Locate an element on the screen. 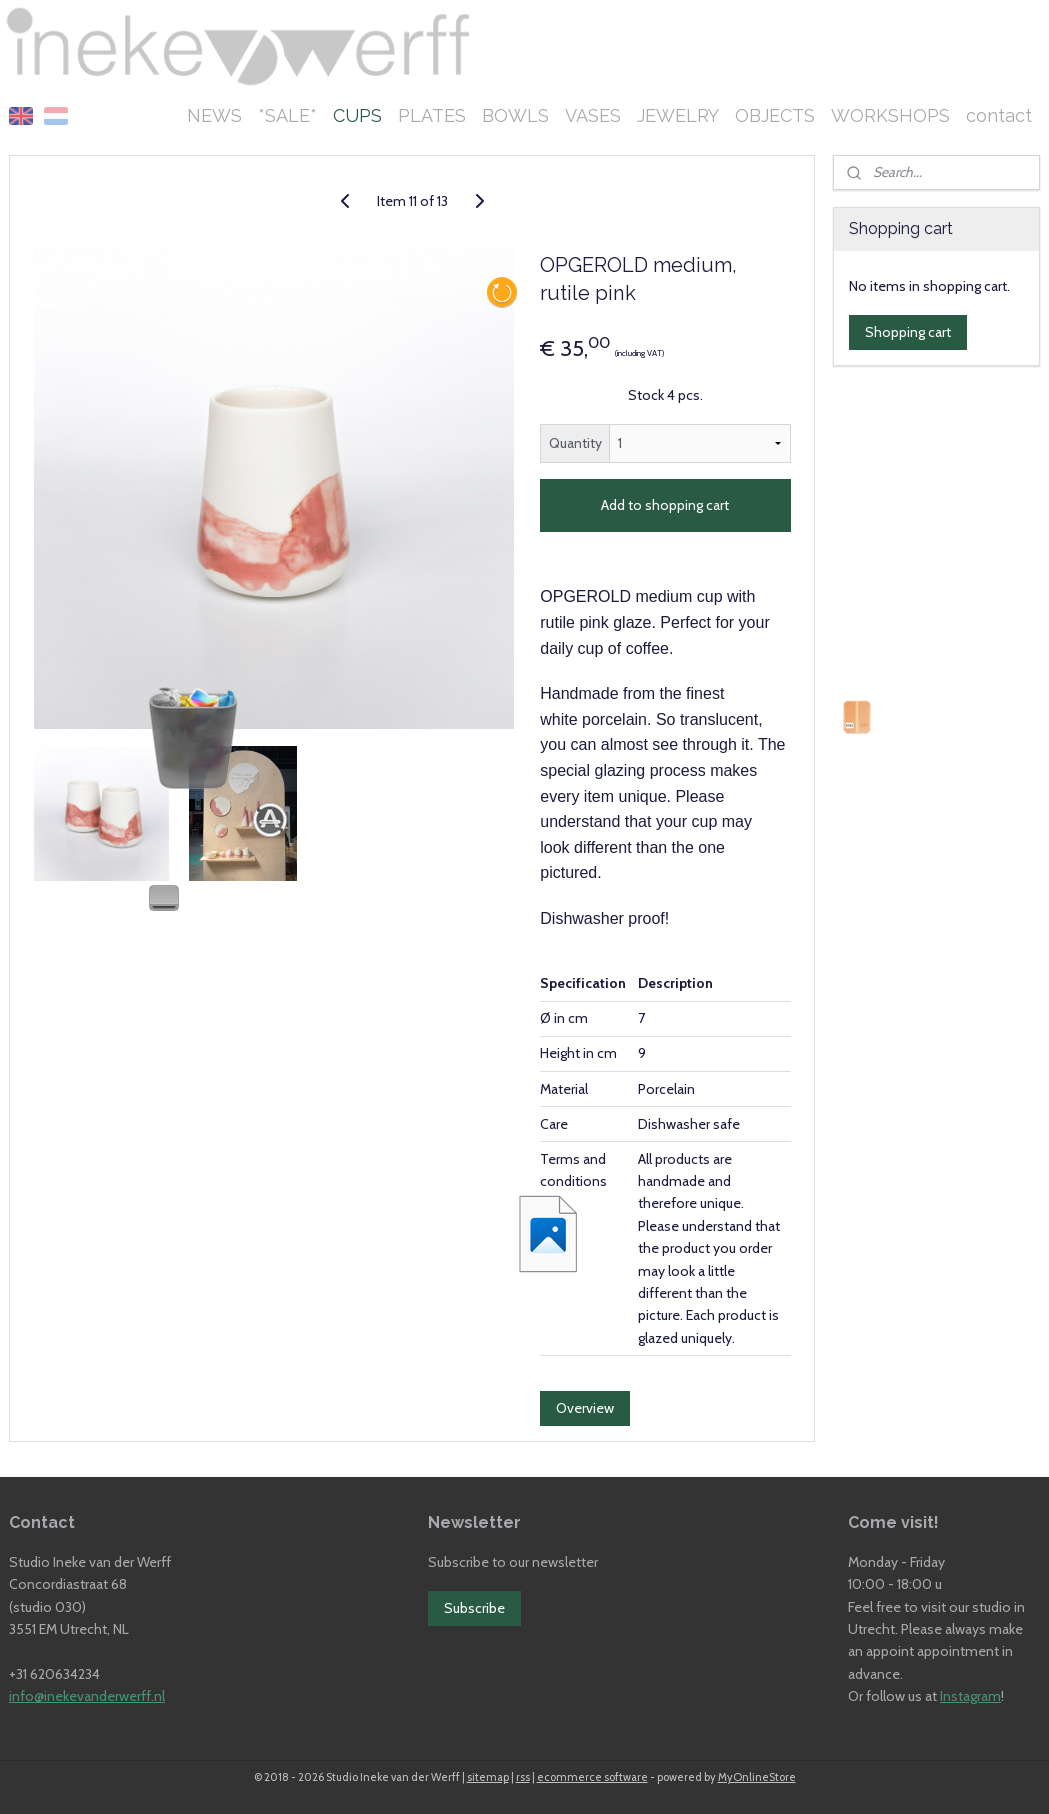 The image size is (1049, 1814). open an image file is located at coordinates (548, 1234).